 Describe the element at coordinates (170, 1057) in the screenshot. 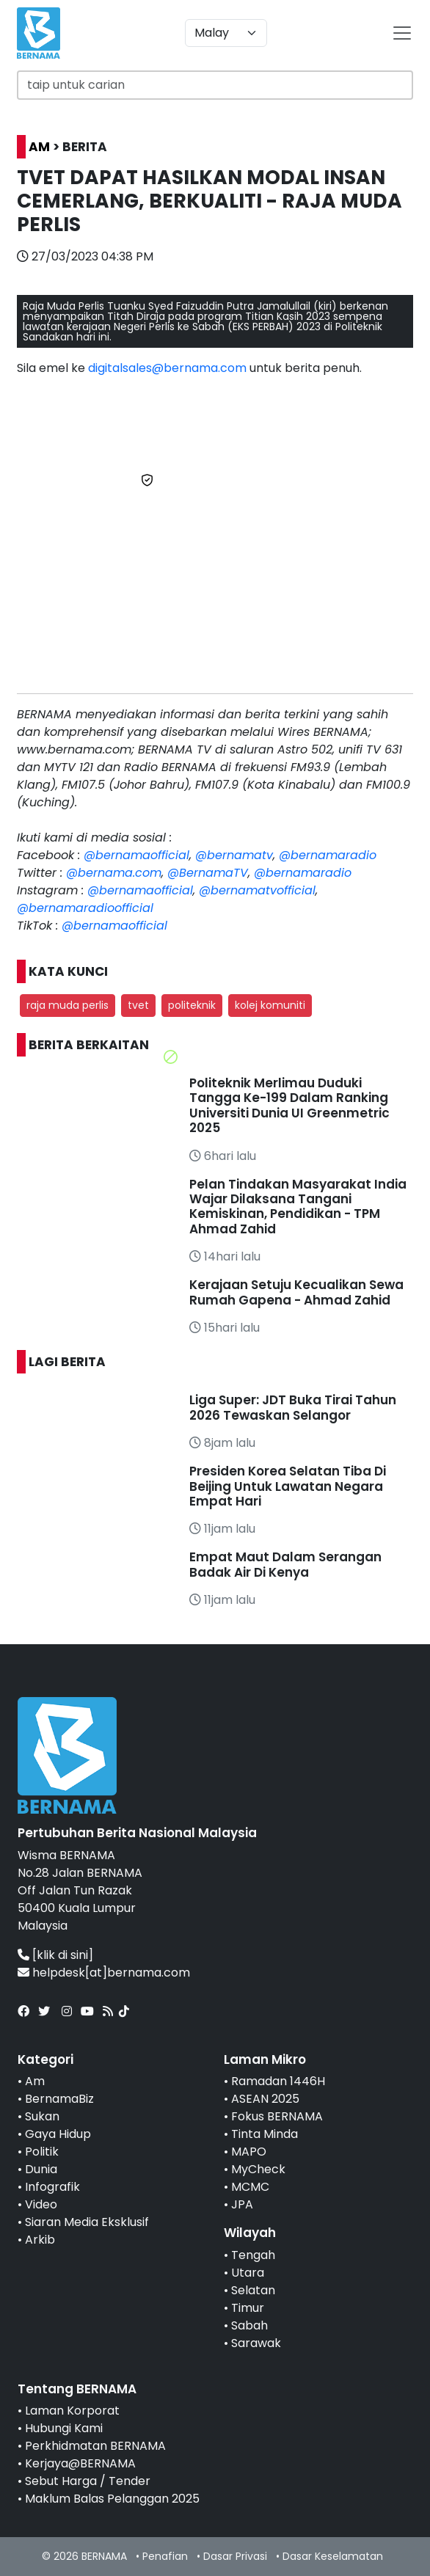

I see `indicates a blocked or prohibited action` at that location.